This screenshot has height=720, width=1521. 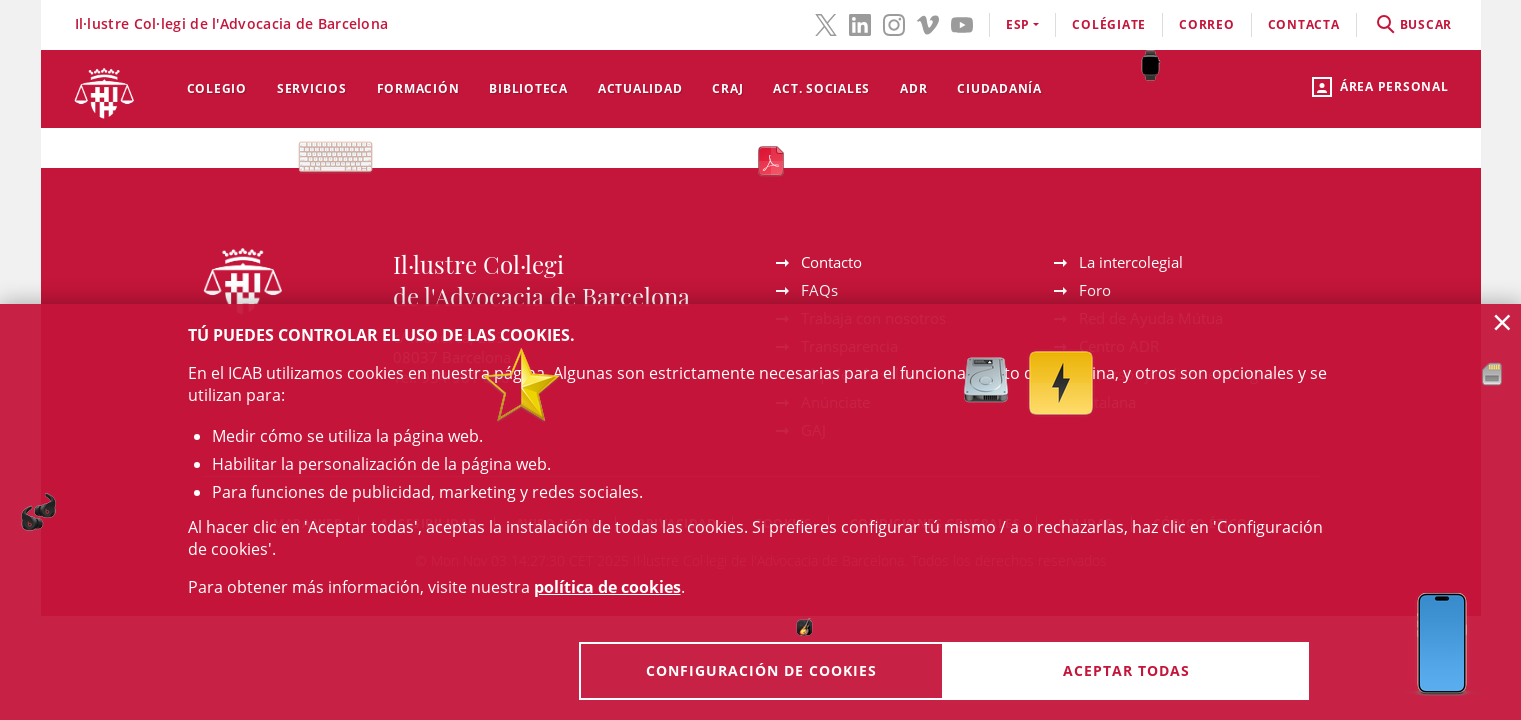 I want to click on open GarageBand music creation app, so click(x=804, y=627).